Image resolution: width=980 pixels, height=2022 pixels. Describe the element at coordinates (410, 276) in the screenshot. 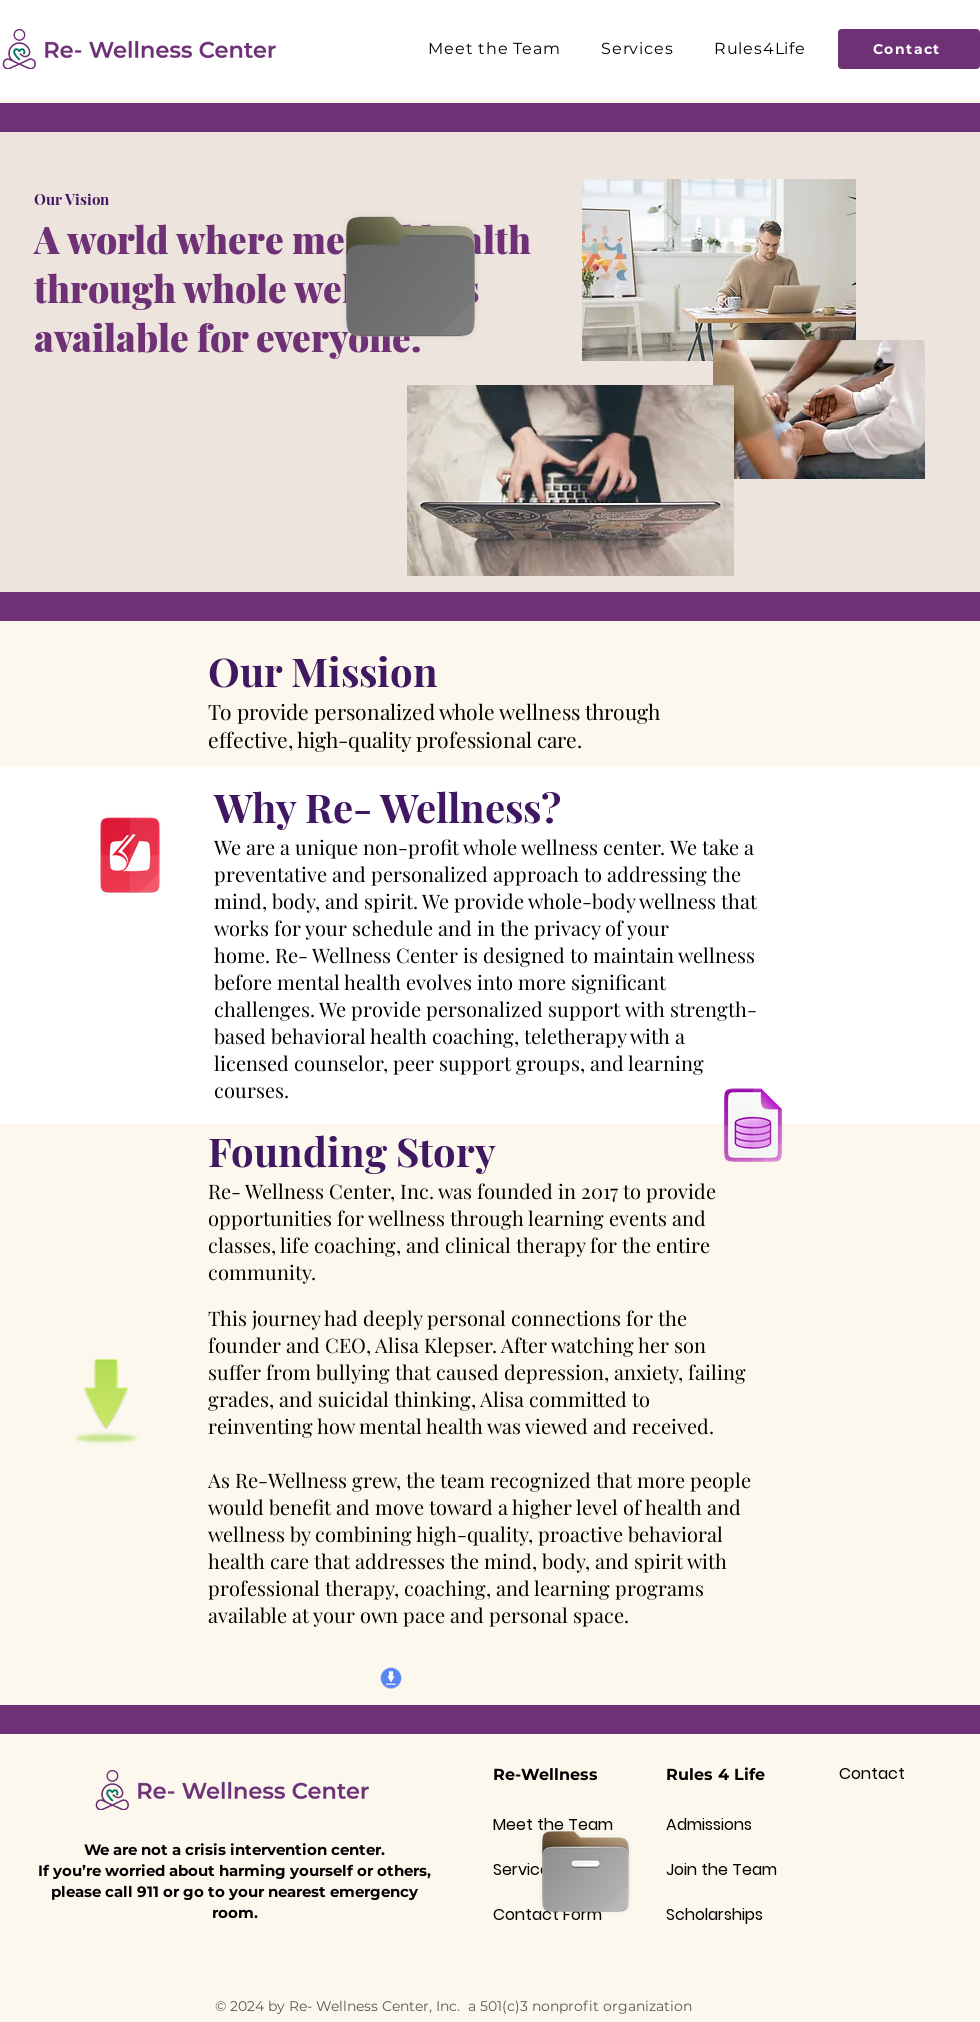

I see `open a folder to view its contents` at that location.